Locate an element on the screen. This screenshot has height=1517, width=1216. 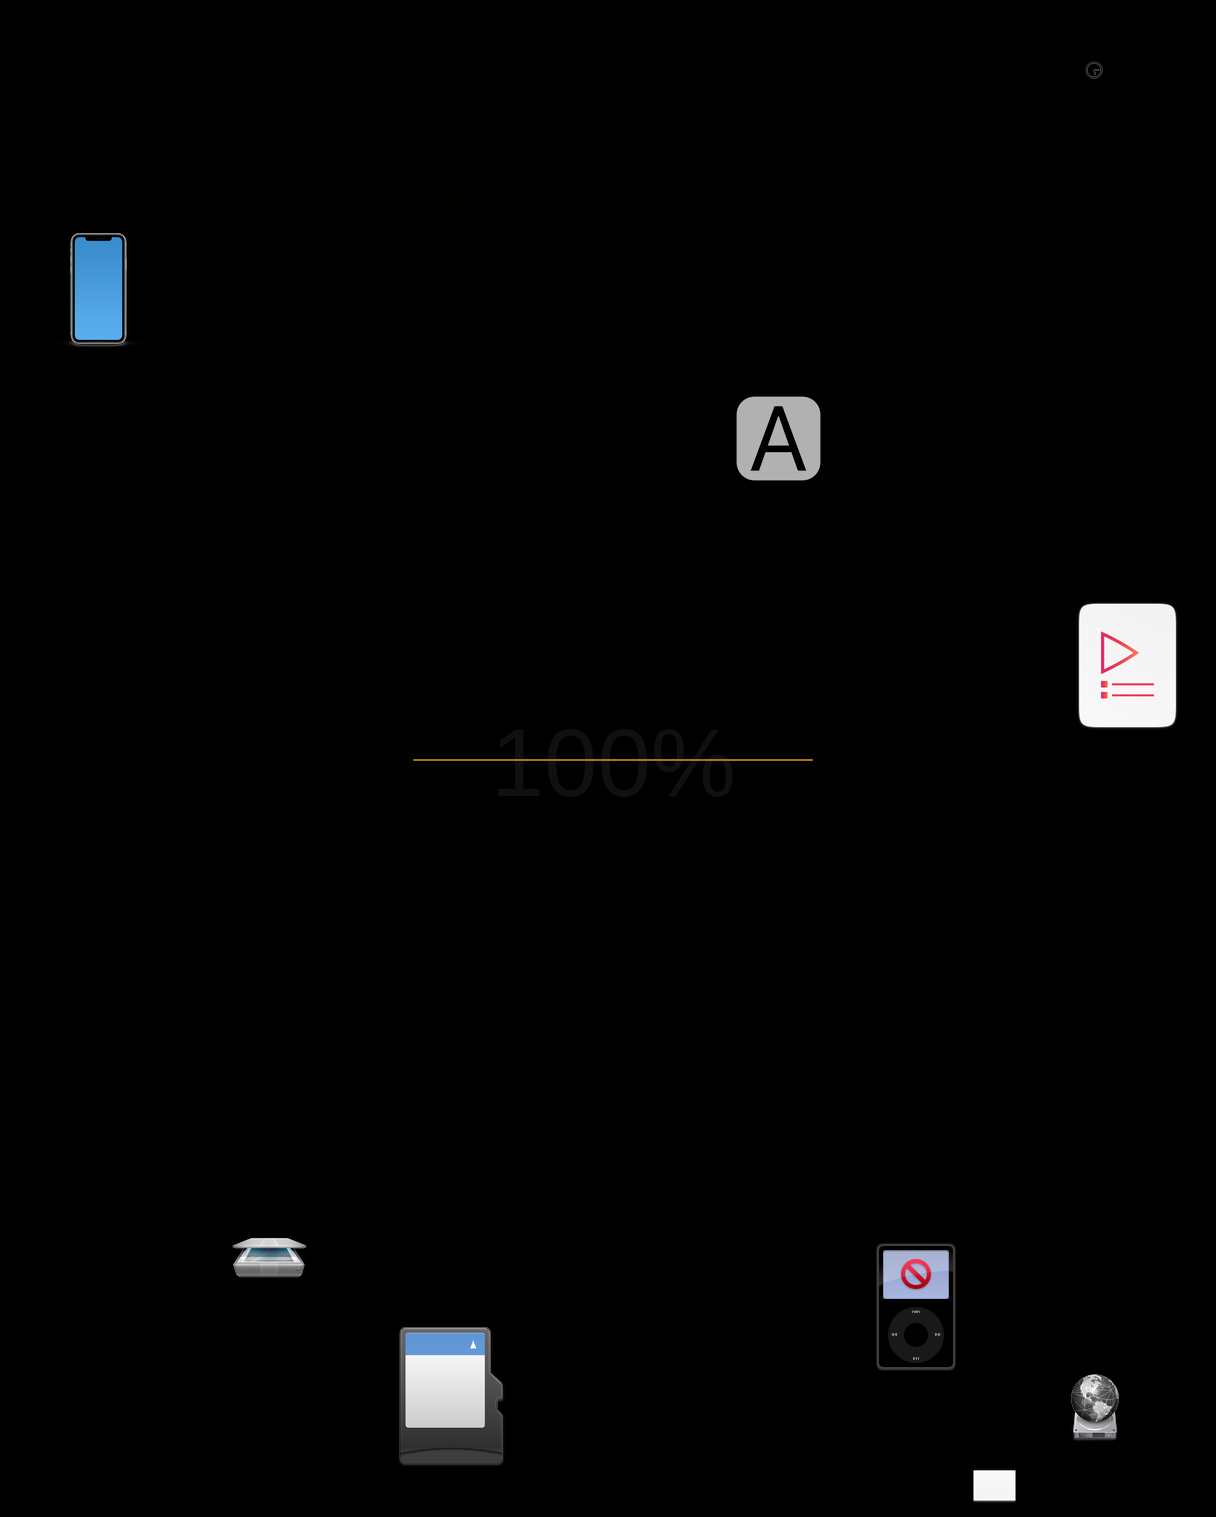
access network boot volume is located at coordinates (1093, 1408).